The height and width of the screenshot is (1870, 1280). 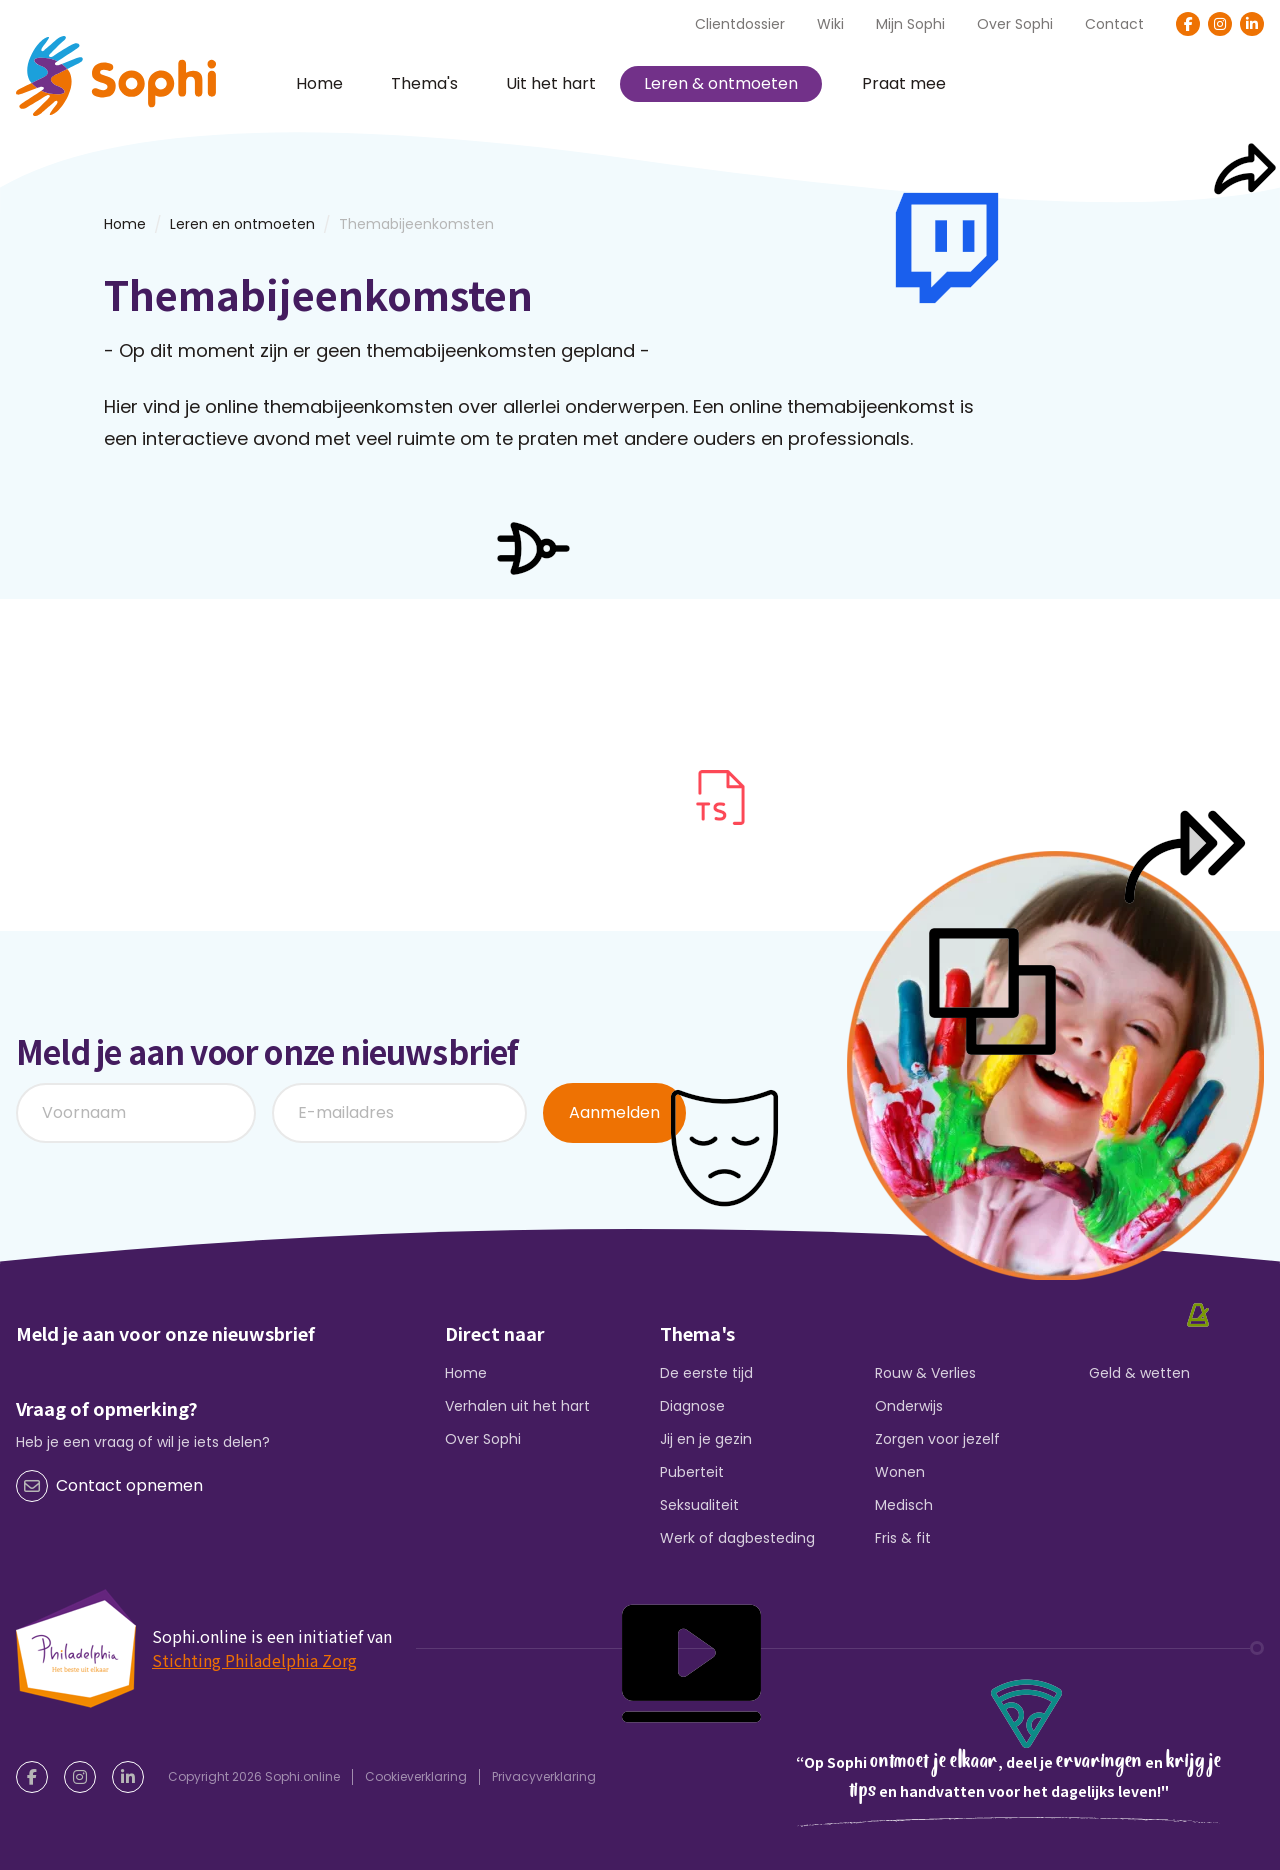 What do you see at coordinates (1198, 1315) in the screenshot?
I see `adjust tempo or timing settings` at bounding box center [1198, 1315].